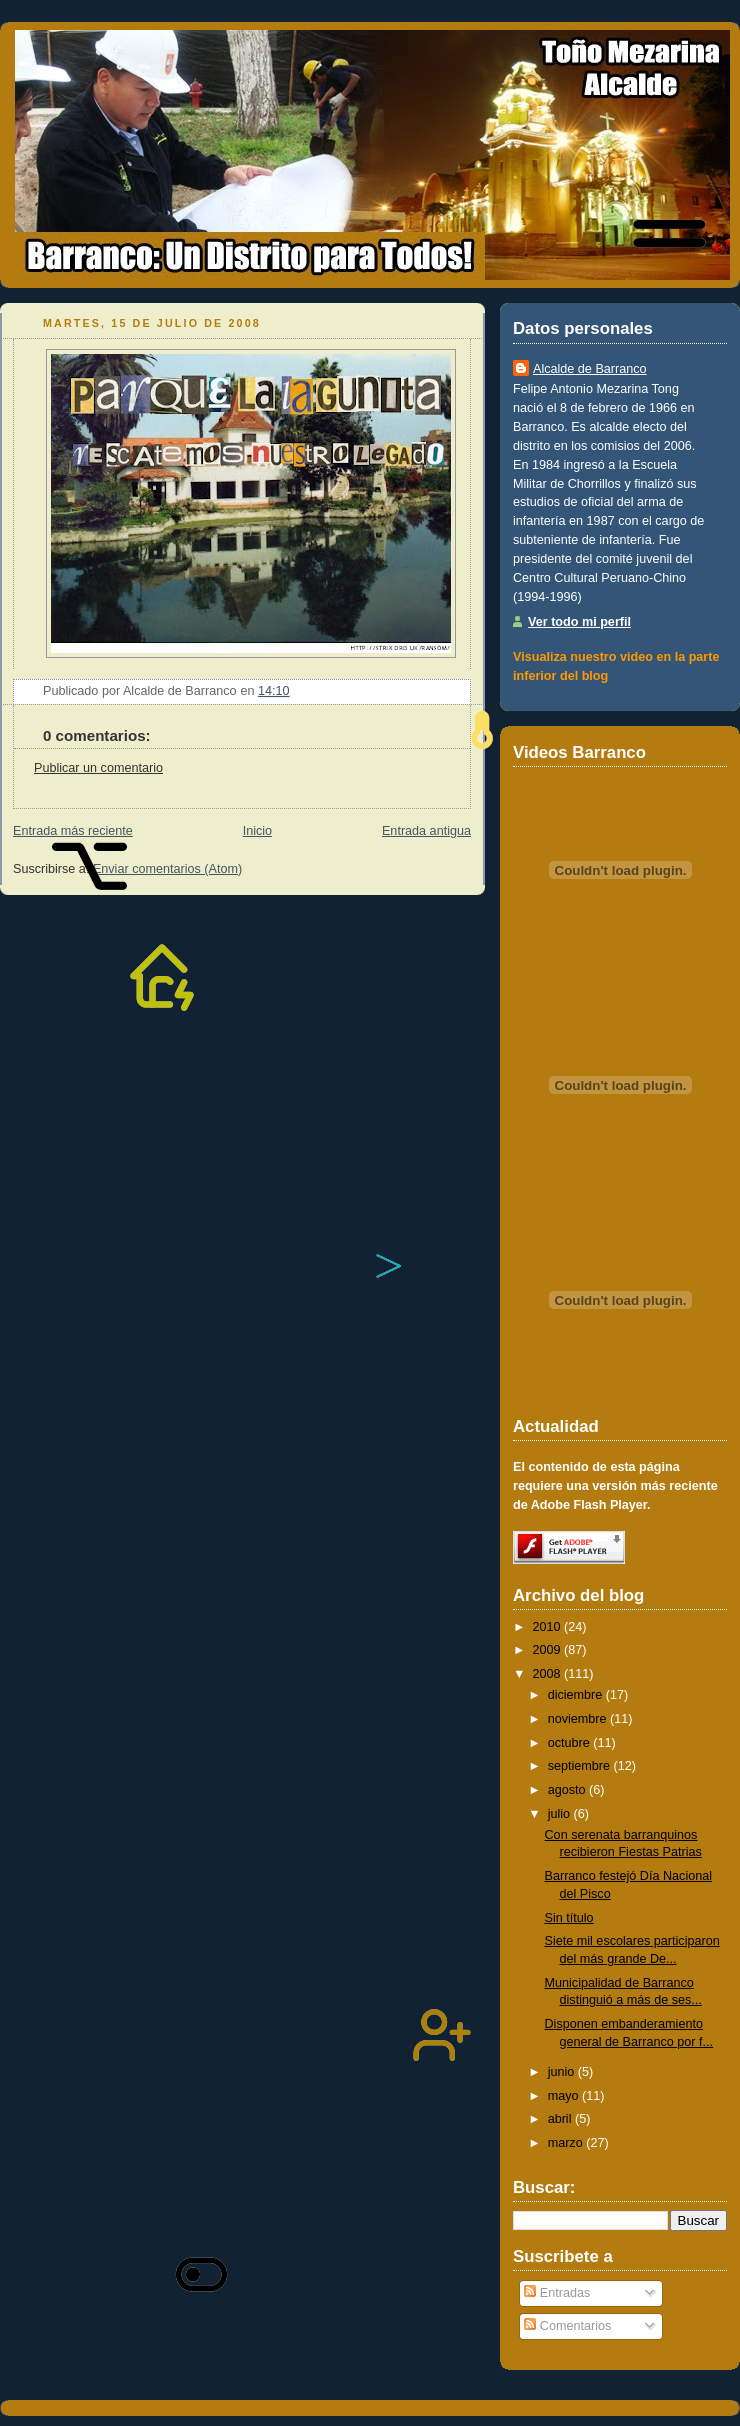 The image size is (740, 2426). What do you see at coordinates (201, 2274) in the screenshot?
I see `toggle a setting off` at bounding box center [201, 2274].